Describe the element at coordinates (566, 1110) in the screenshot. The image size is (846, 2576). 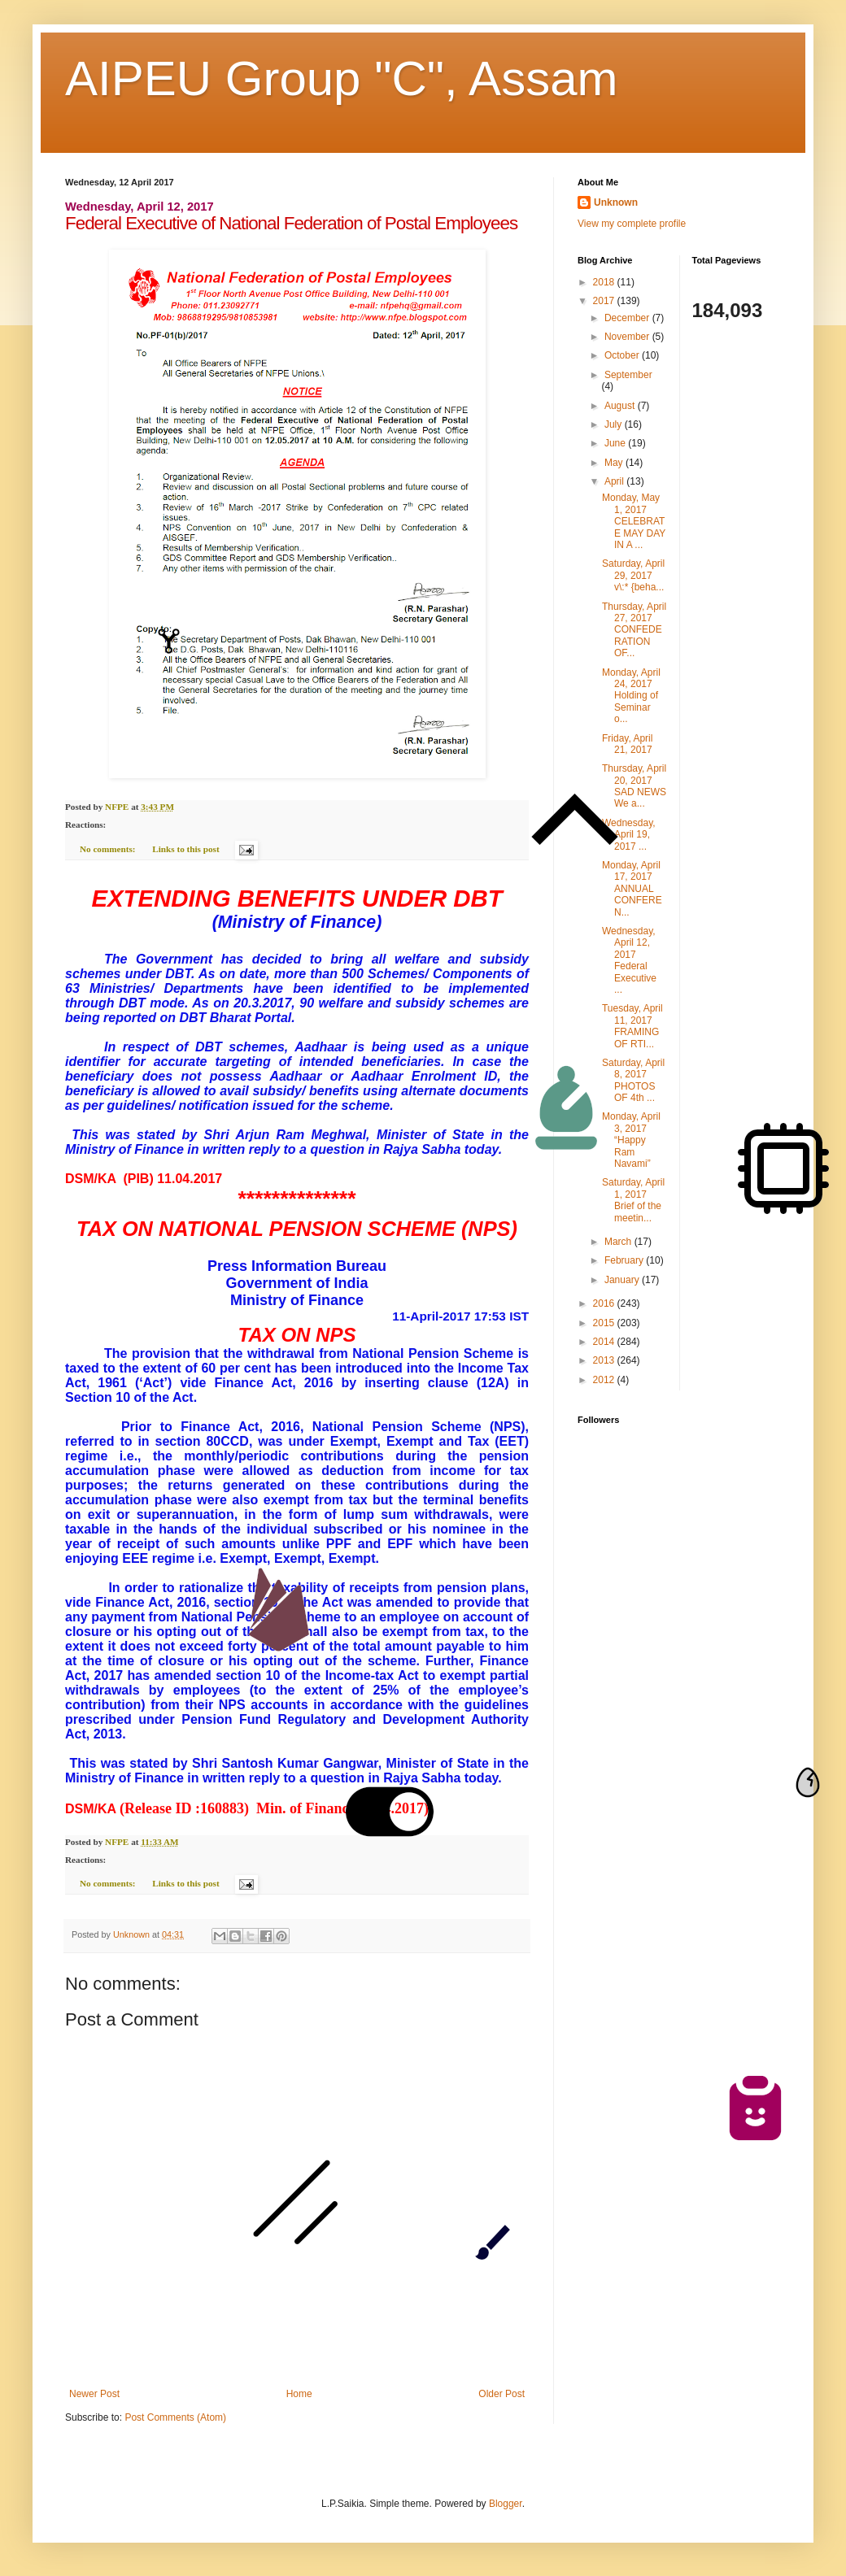
I see `play chess or access board games` at that location.